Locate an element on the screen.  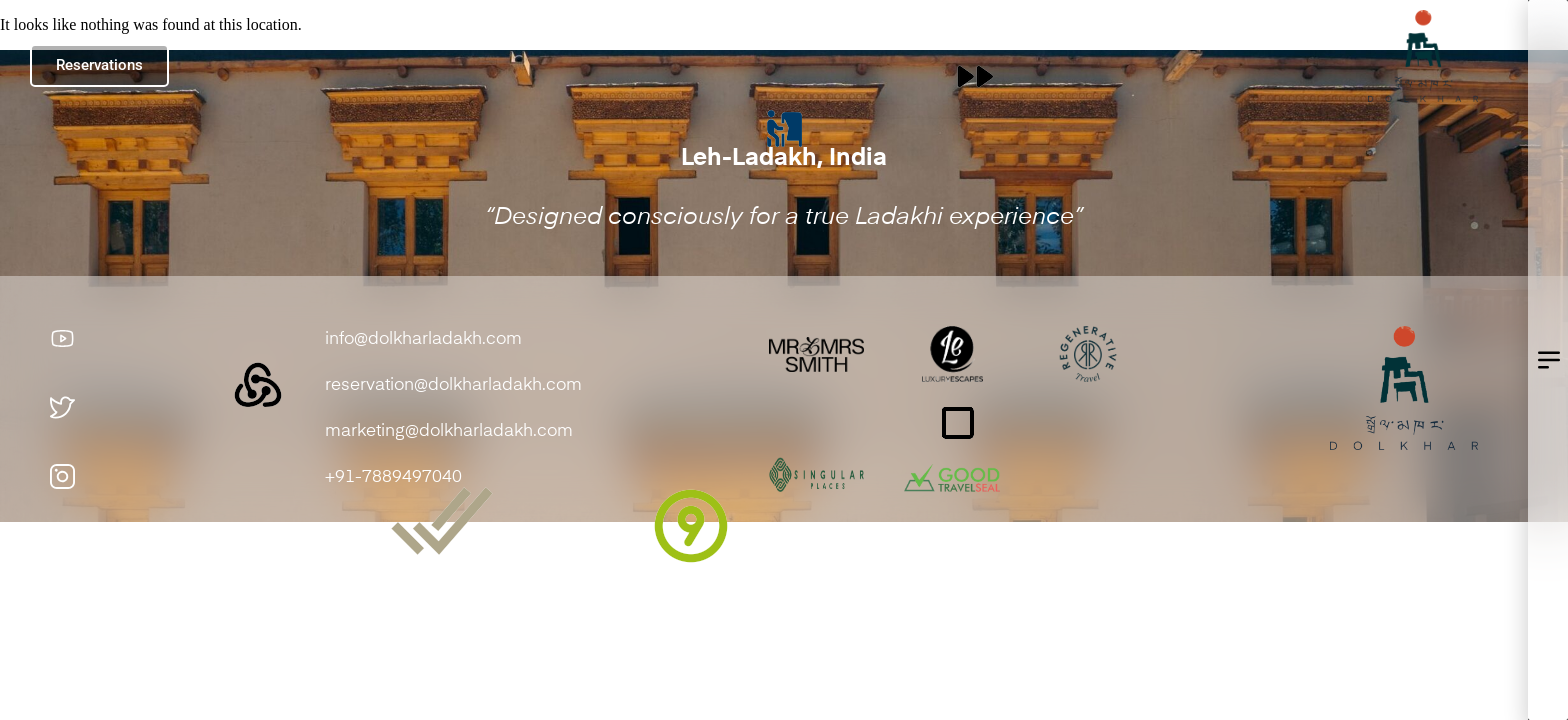
indicates message has been read or delivered is located at coordinates (442, 521).